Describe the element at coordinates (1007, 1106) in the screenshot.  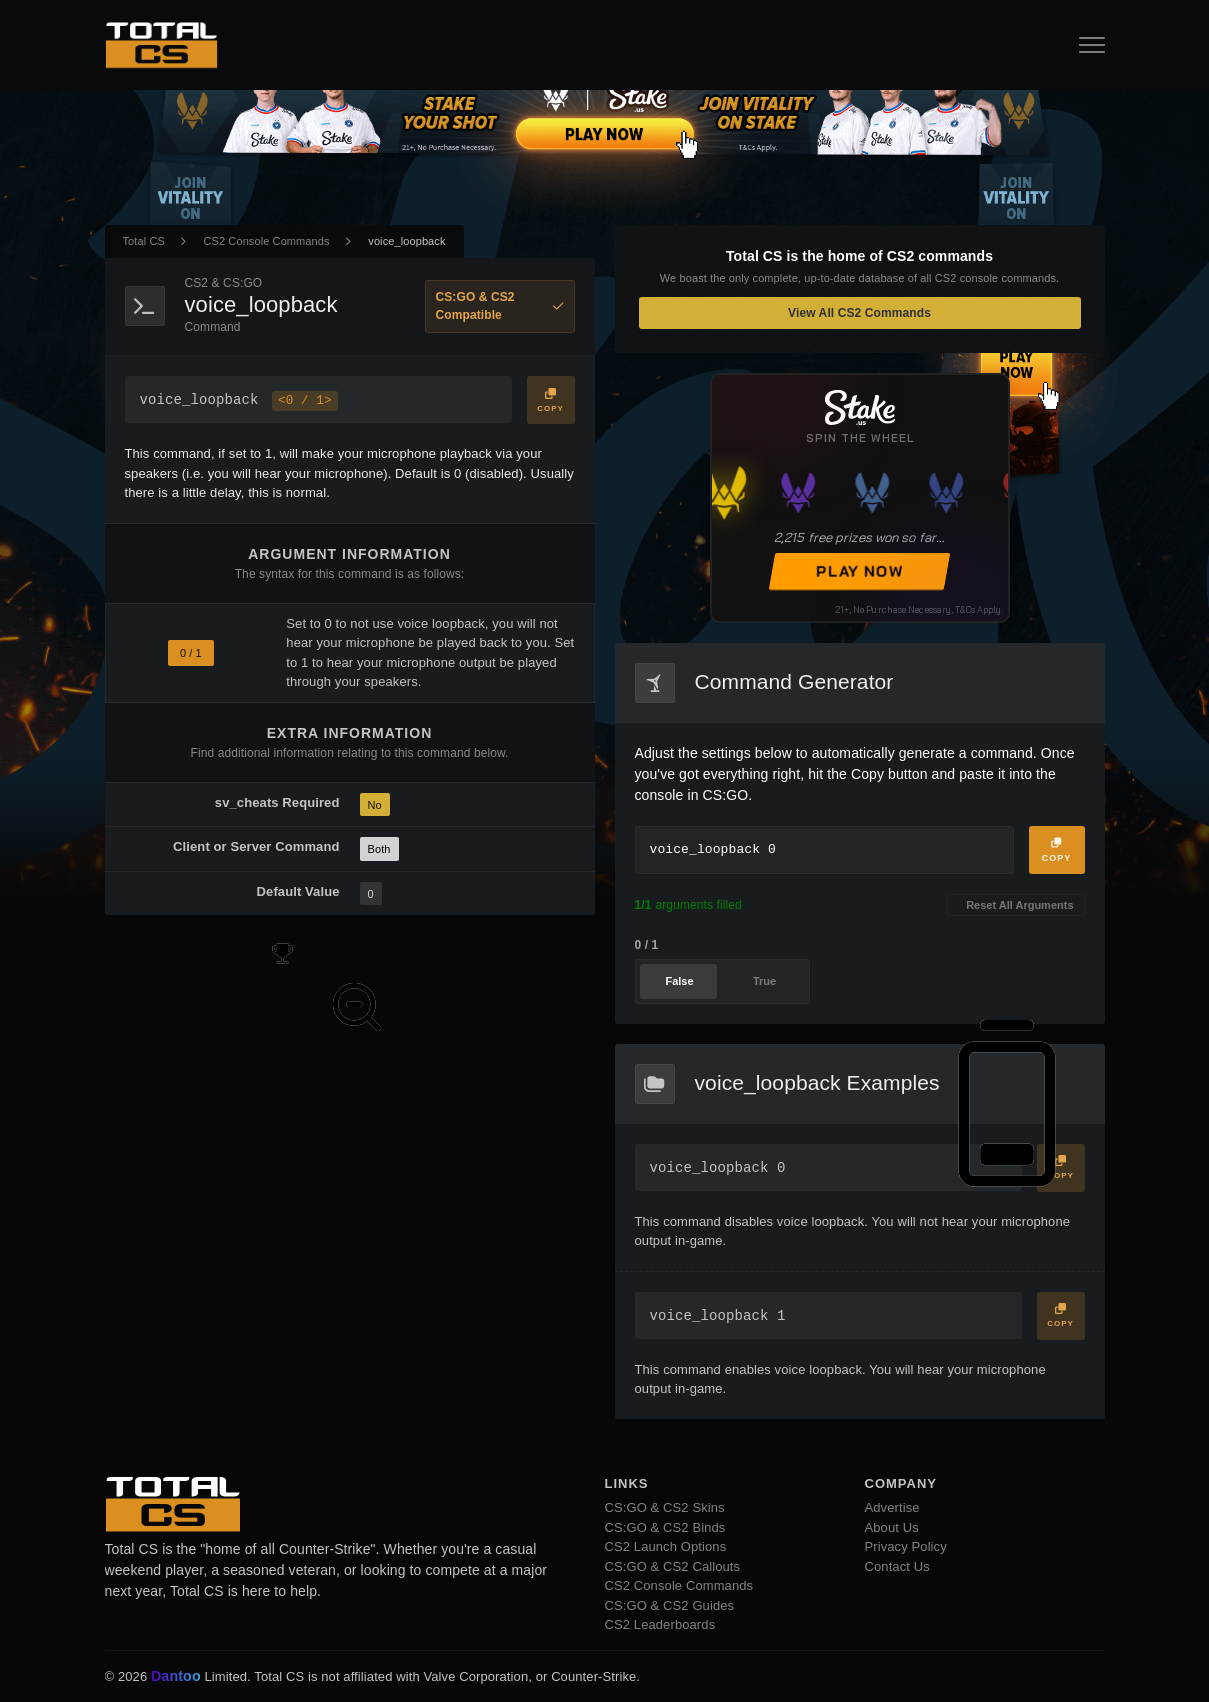
I see `indicates low battery level` at that location.